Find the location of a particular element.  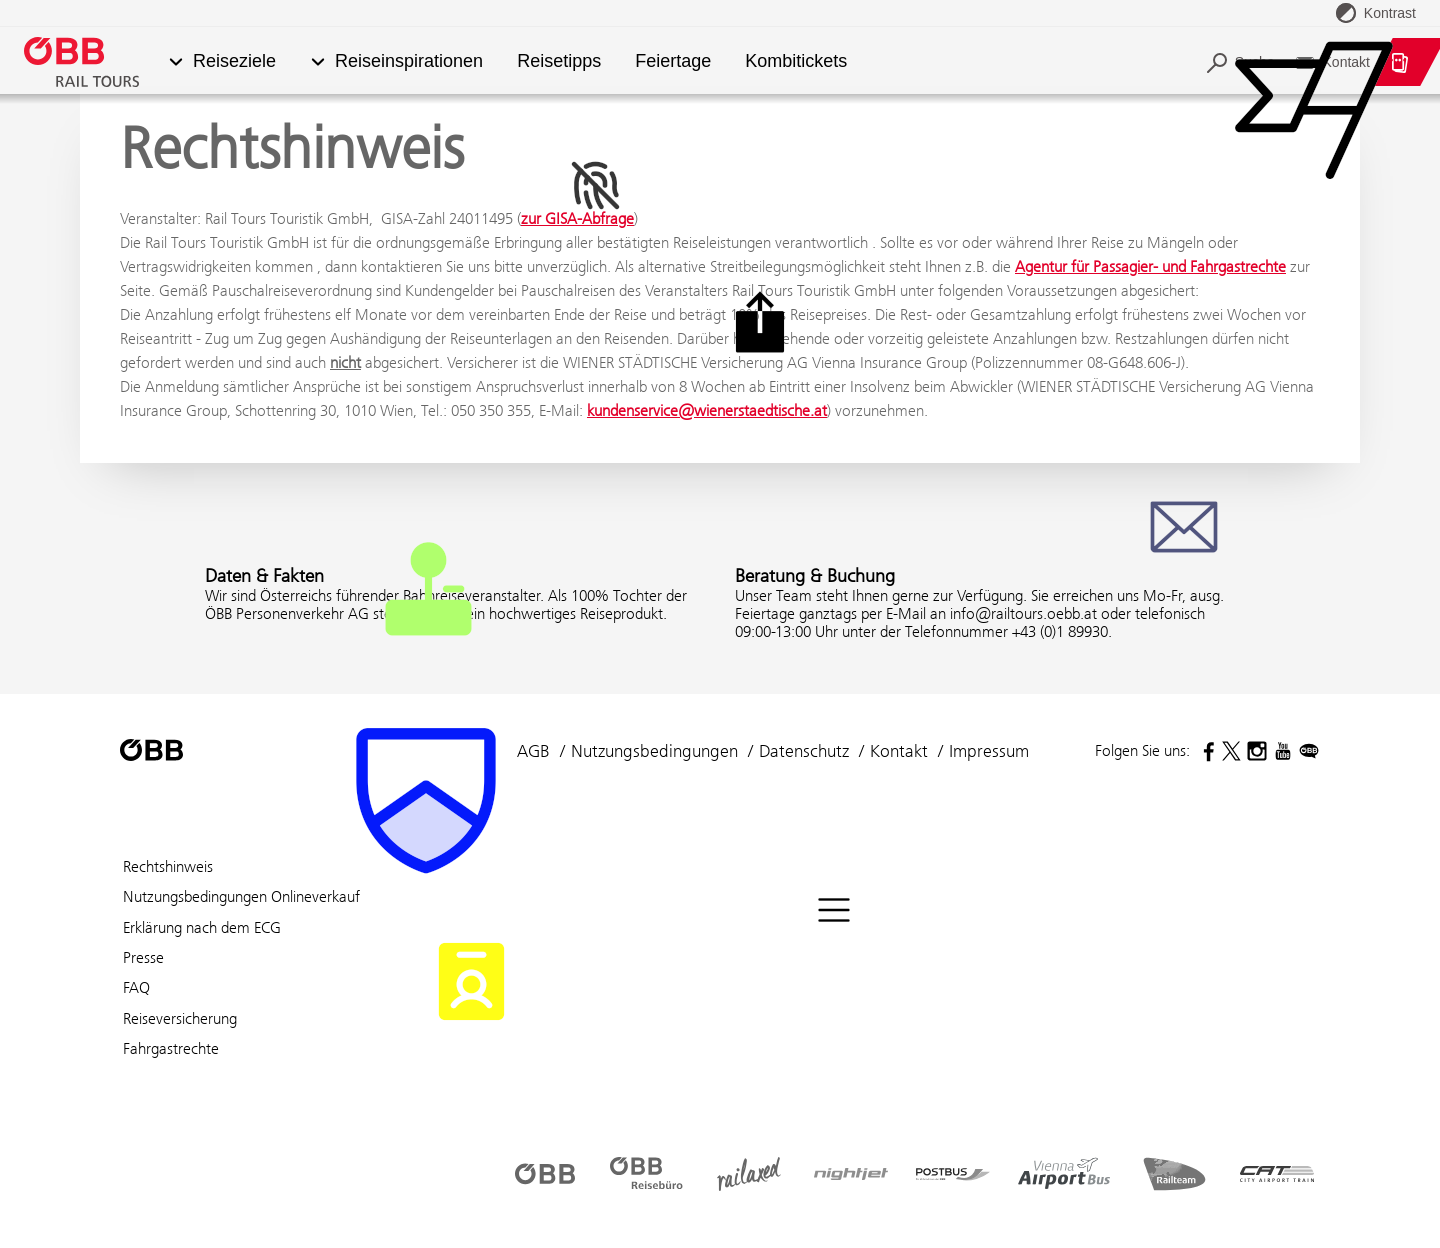

flag or mark an item for follow-up is located at coordinates (1312, 104).